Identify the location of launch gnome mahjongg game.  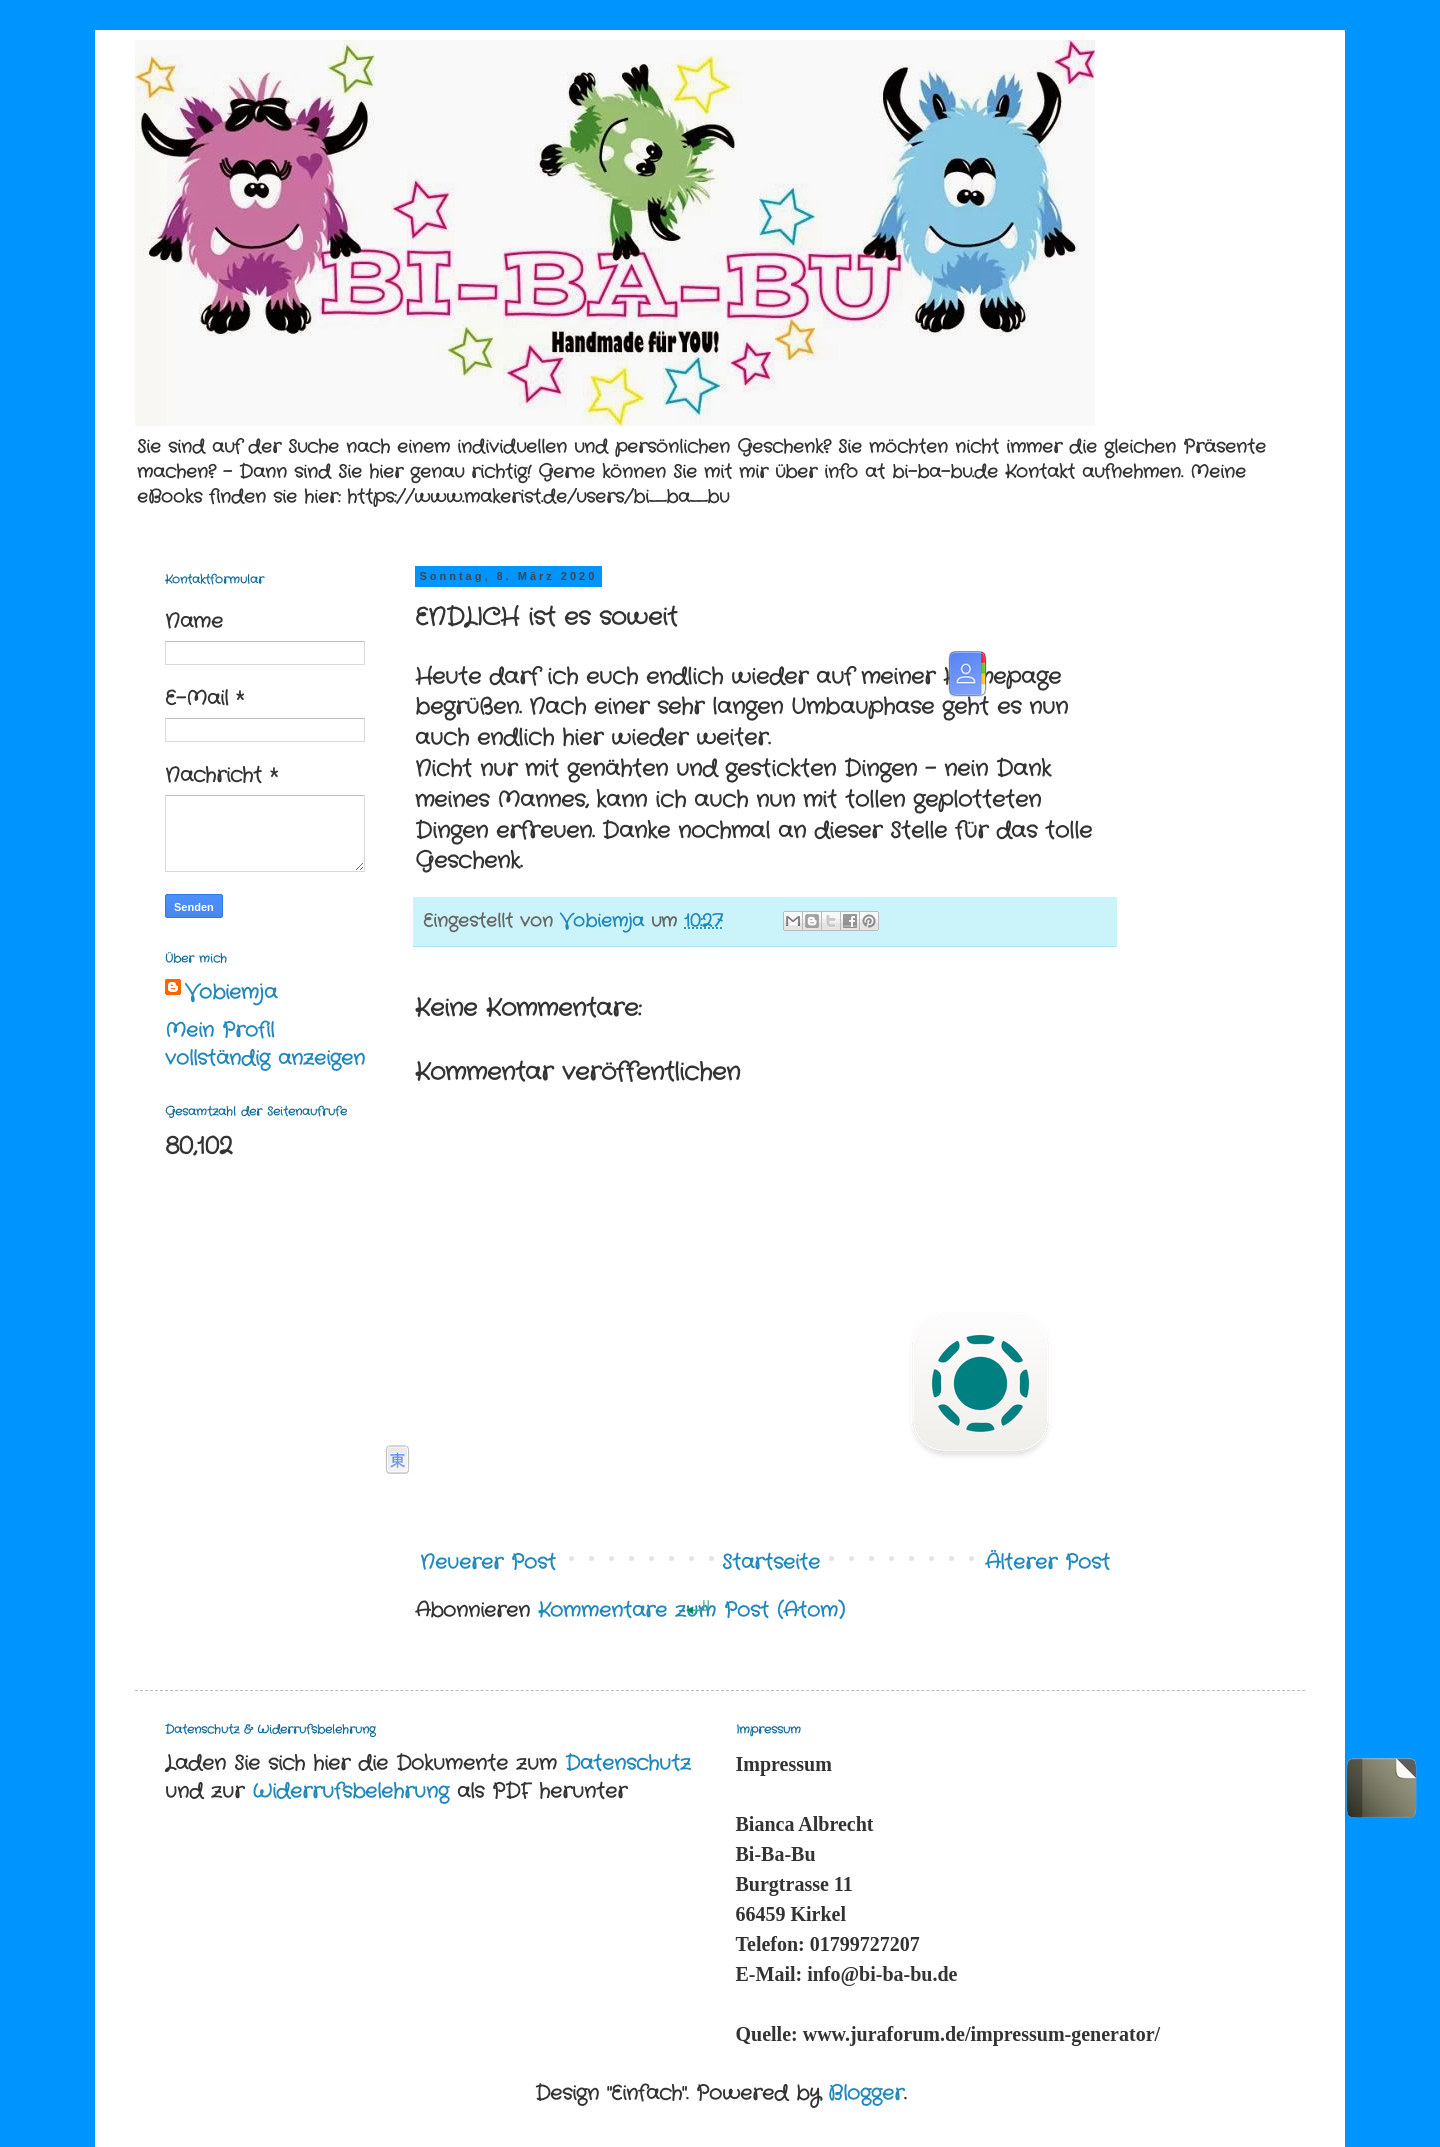
(397, 1459).